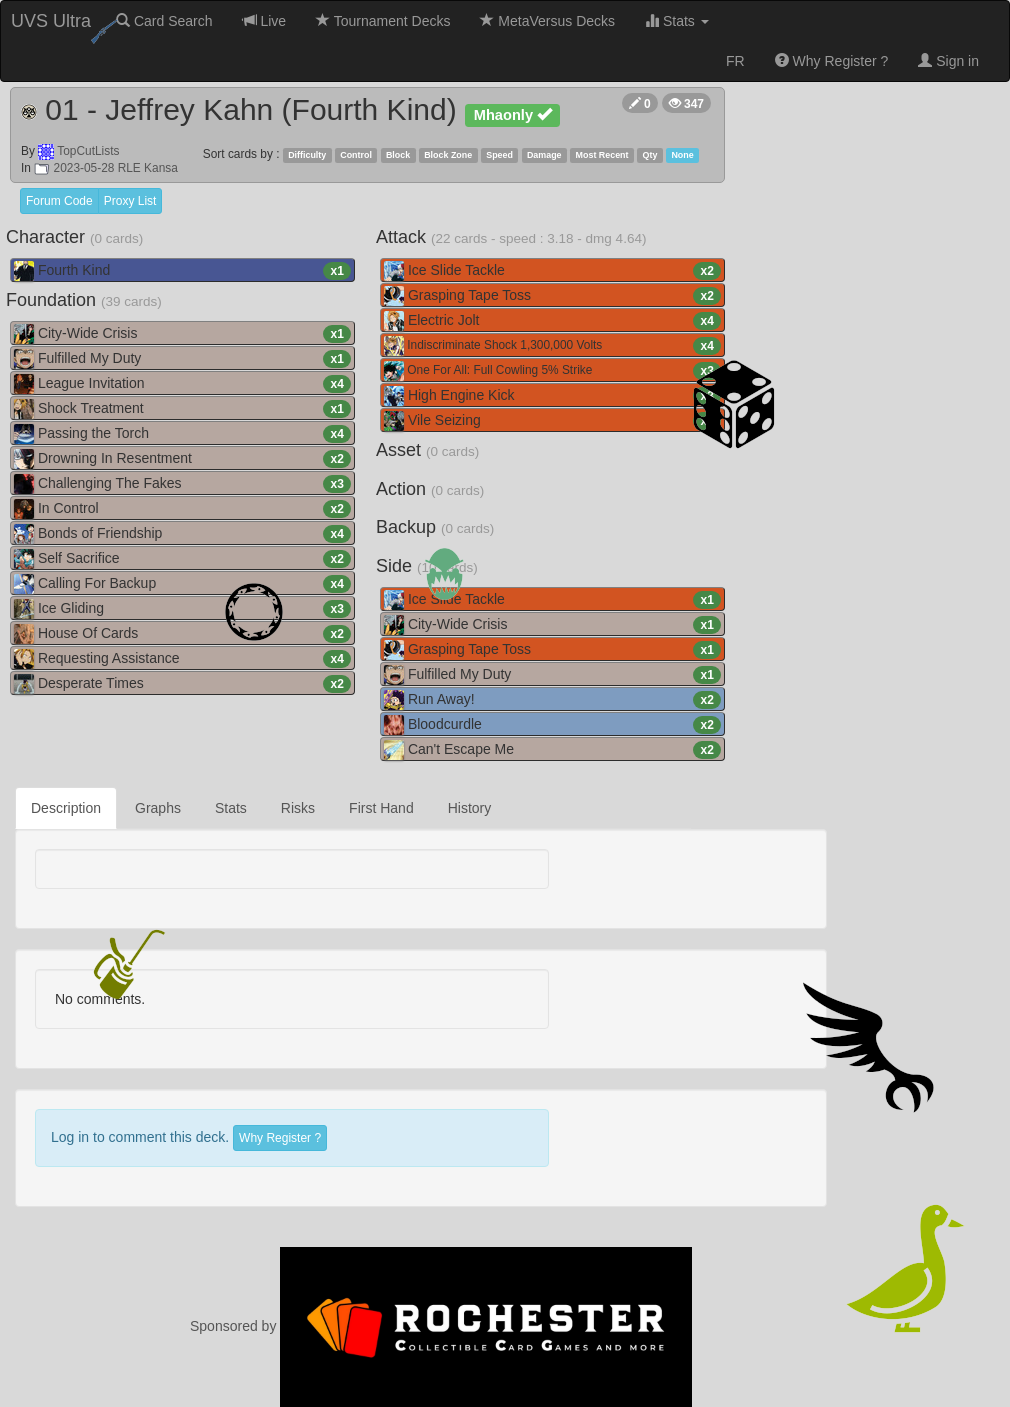 The image size is (1010, 1407). Describe the element at coordinates (129, 964) in the screenshot. I see `apply lubrication or maintenance to equipment` at that location.